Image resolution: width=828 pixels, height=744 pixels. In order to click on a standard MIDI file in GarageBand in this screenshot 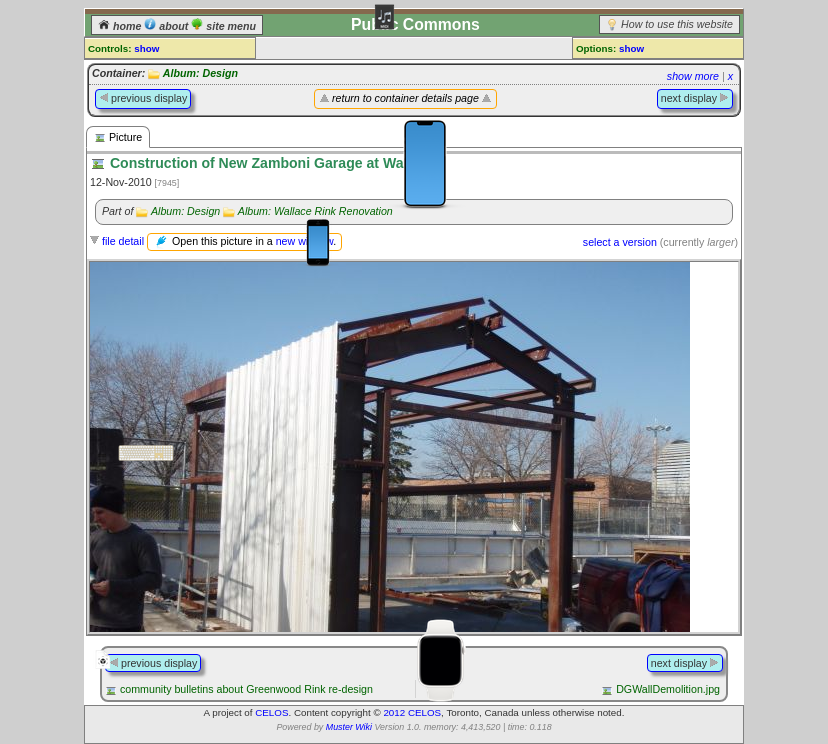, I will do `click(384, 17)`.